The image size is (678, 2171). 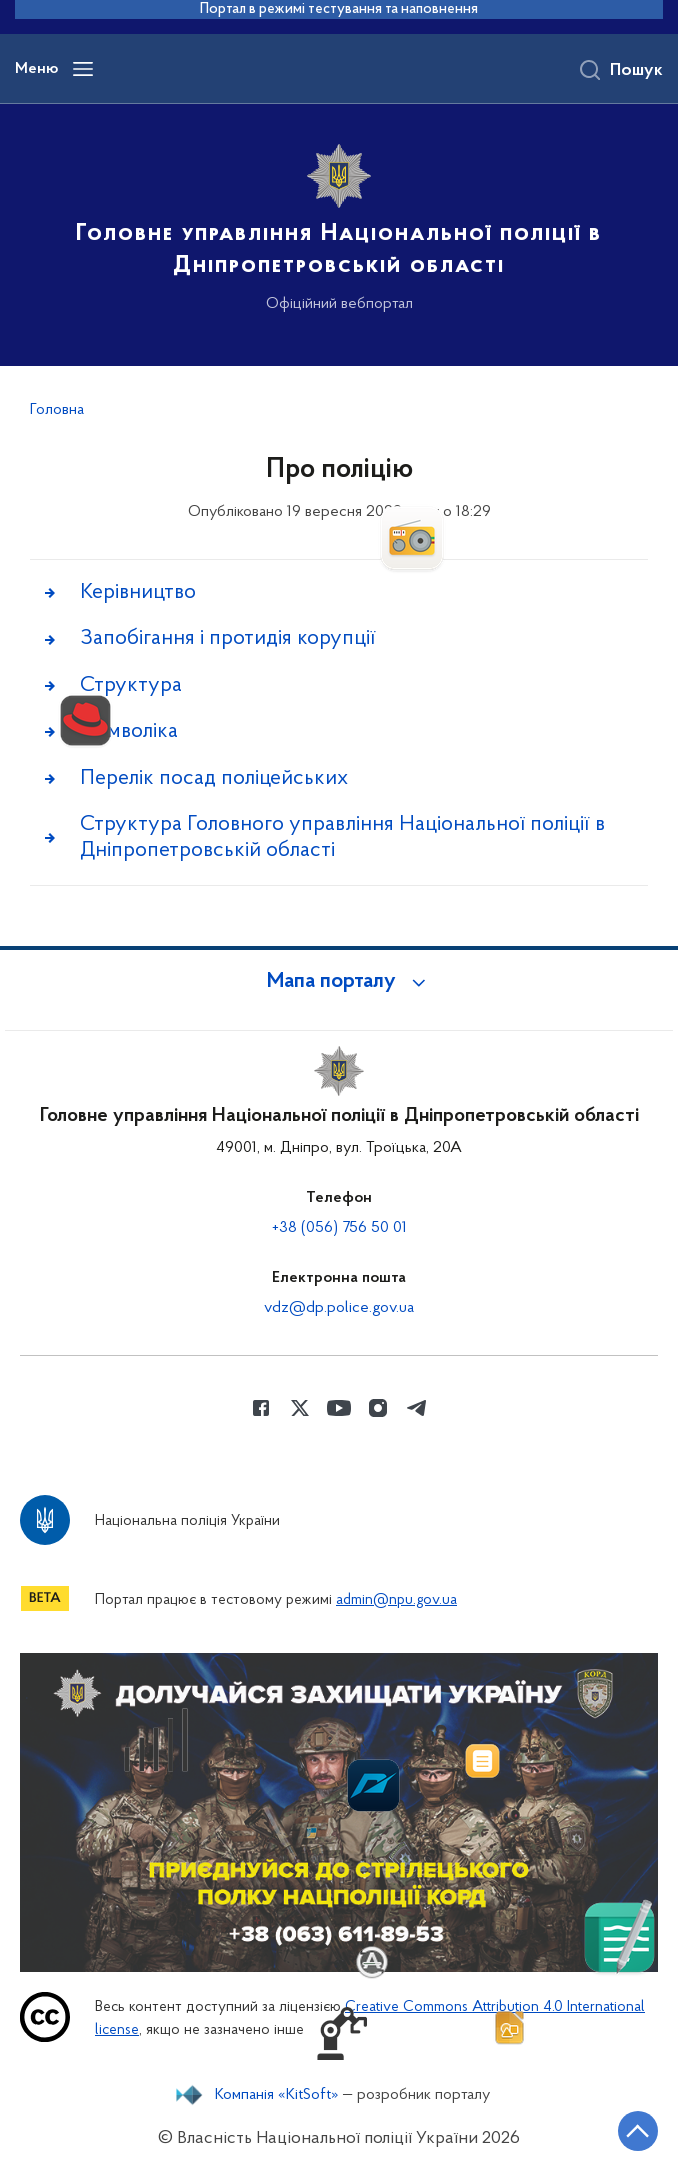 What do you see at coordinates (372, 1962) in the screenshot?
I see `open the software update manager` at bounding box center [372, 1962].